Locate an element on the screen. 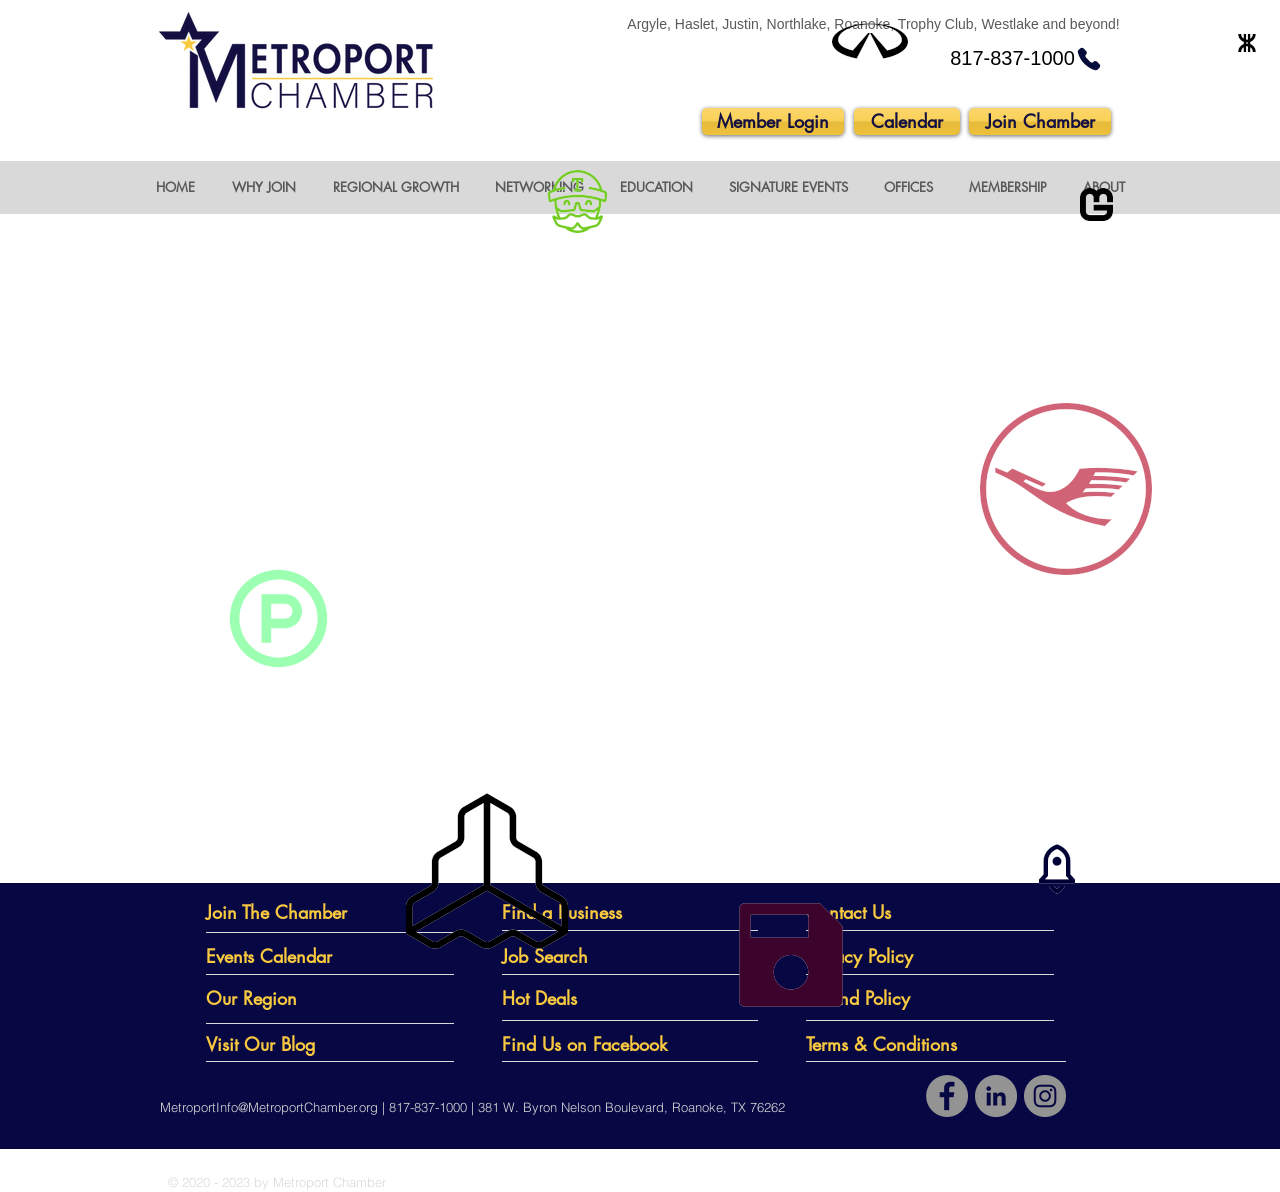 This screenshot has height=1192, width=1280. MonoGame framework logo is located at coordinates (1096, 204).